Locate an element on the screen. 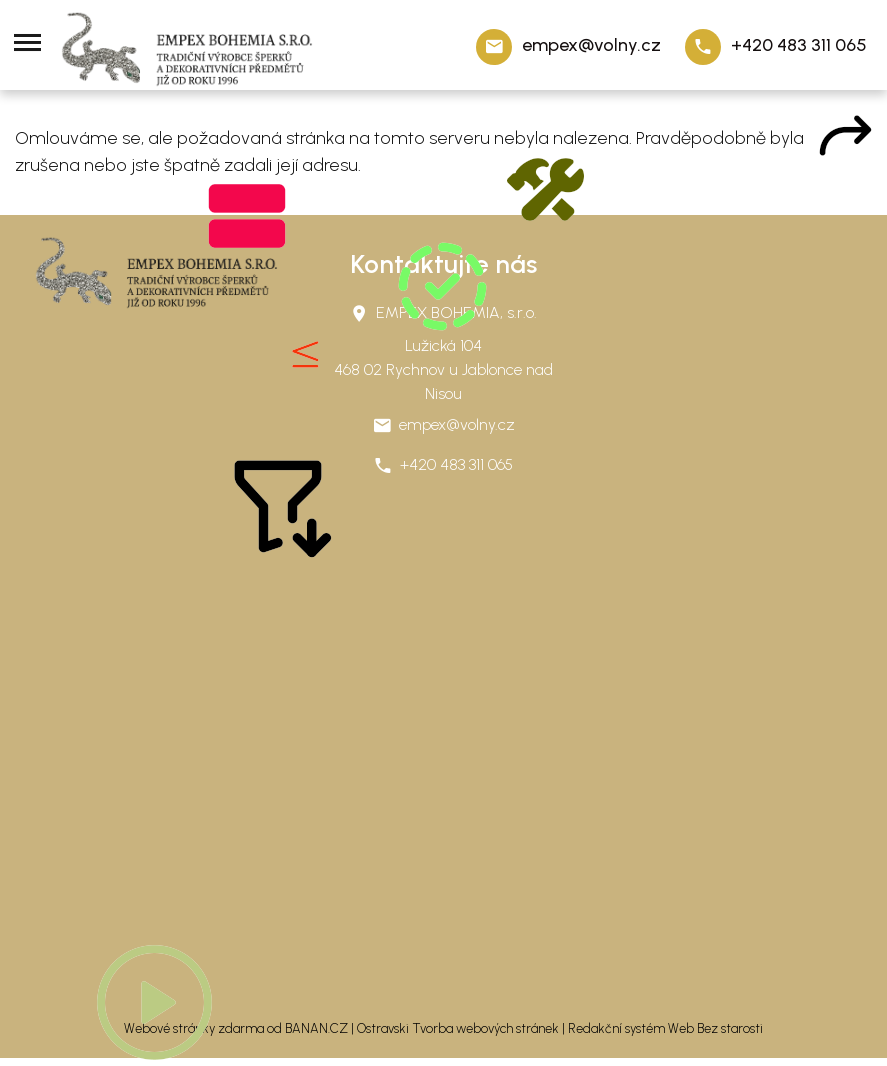  switch to row layout view is located at coordinates (247, 216).